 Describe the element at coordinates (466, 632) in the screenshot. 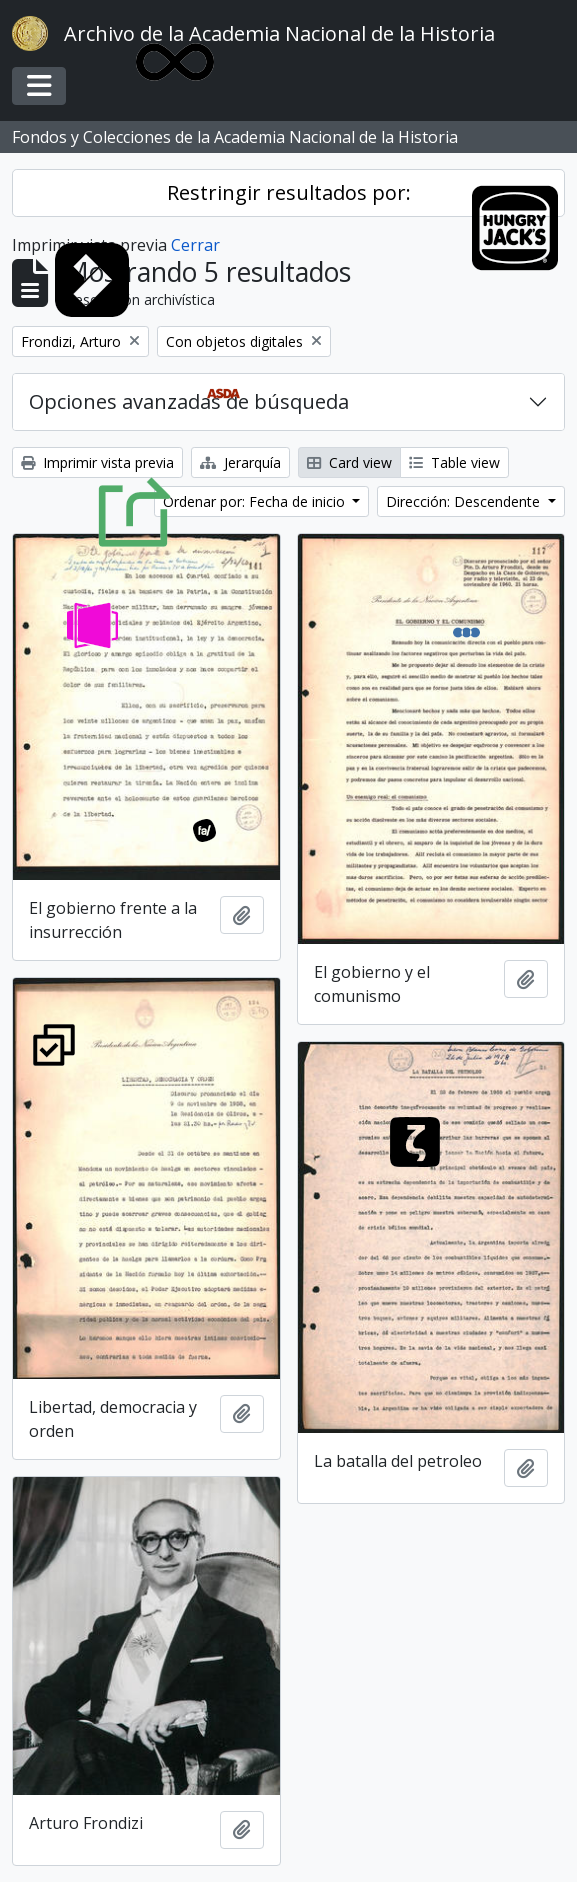

I see `open the Letterboxd app` at that location.